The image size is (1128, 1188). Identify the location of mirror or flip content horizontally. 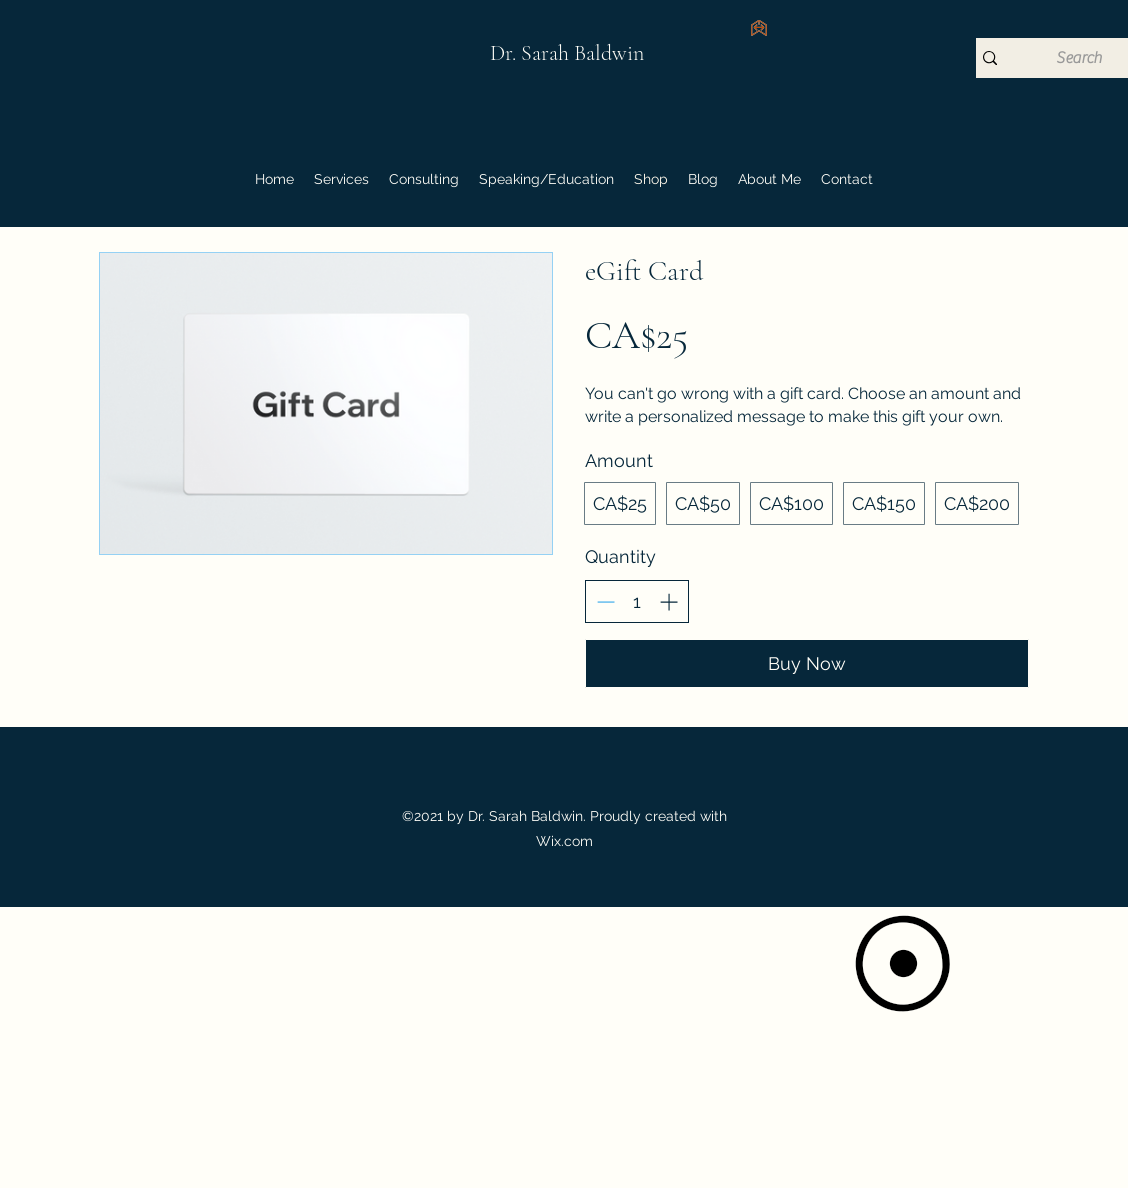
(759, 28).